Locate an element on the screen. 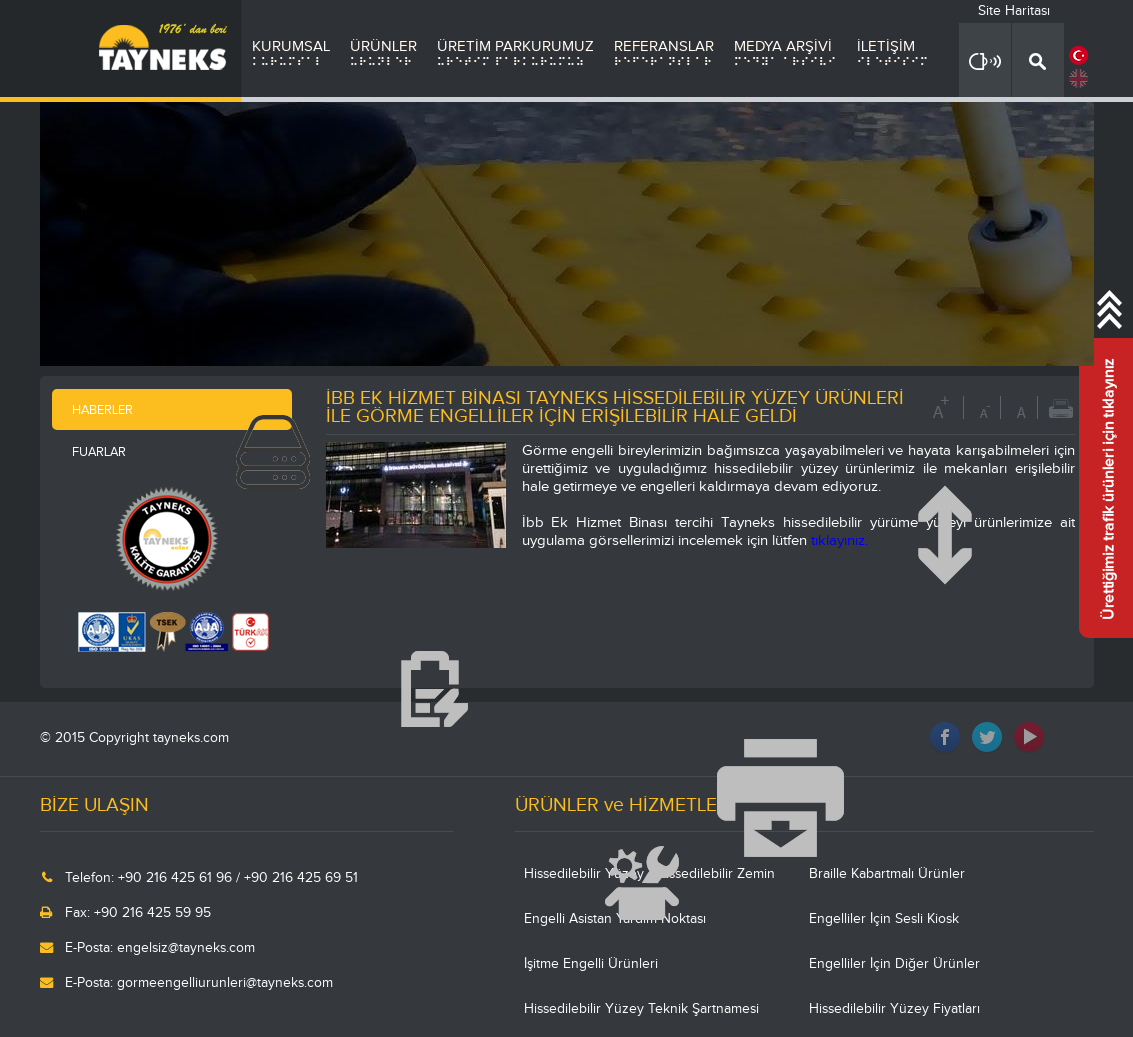  indicates a print job is in progress is located at coordinates (780, 802).